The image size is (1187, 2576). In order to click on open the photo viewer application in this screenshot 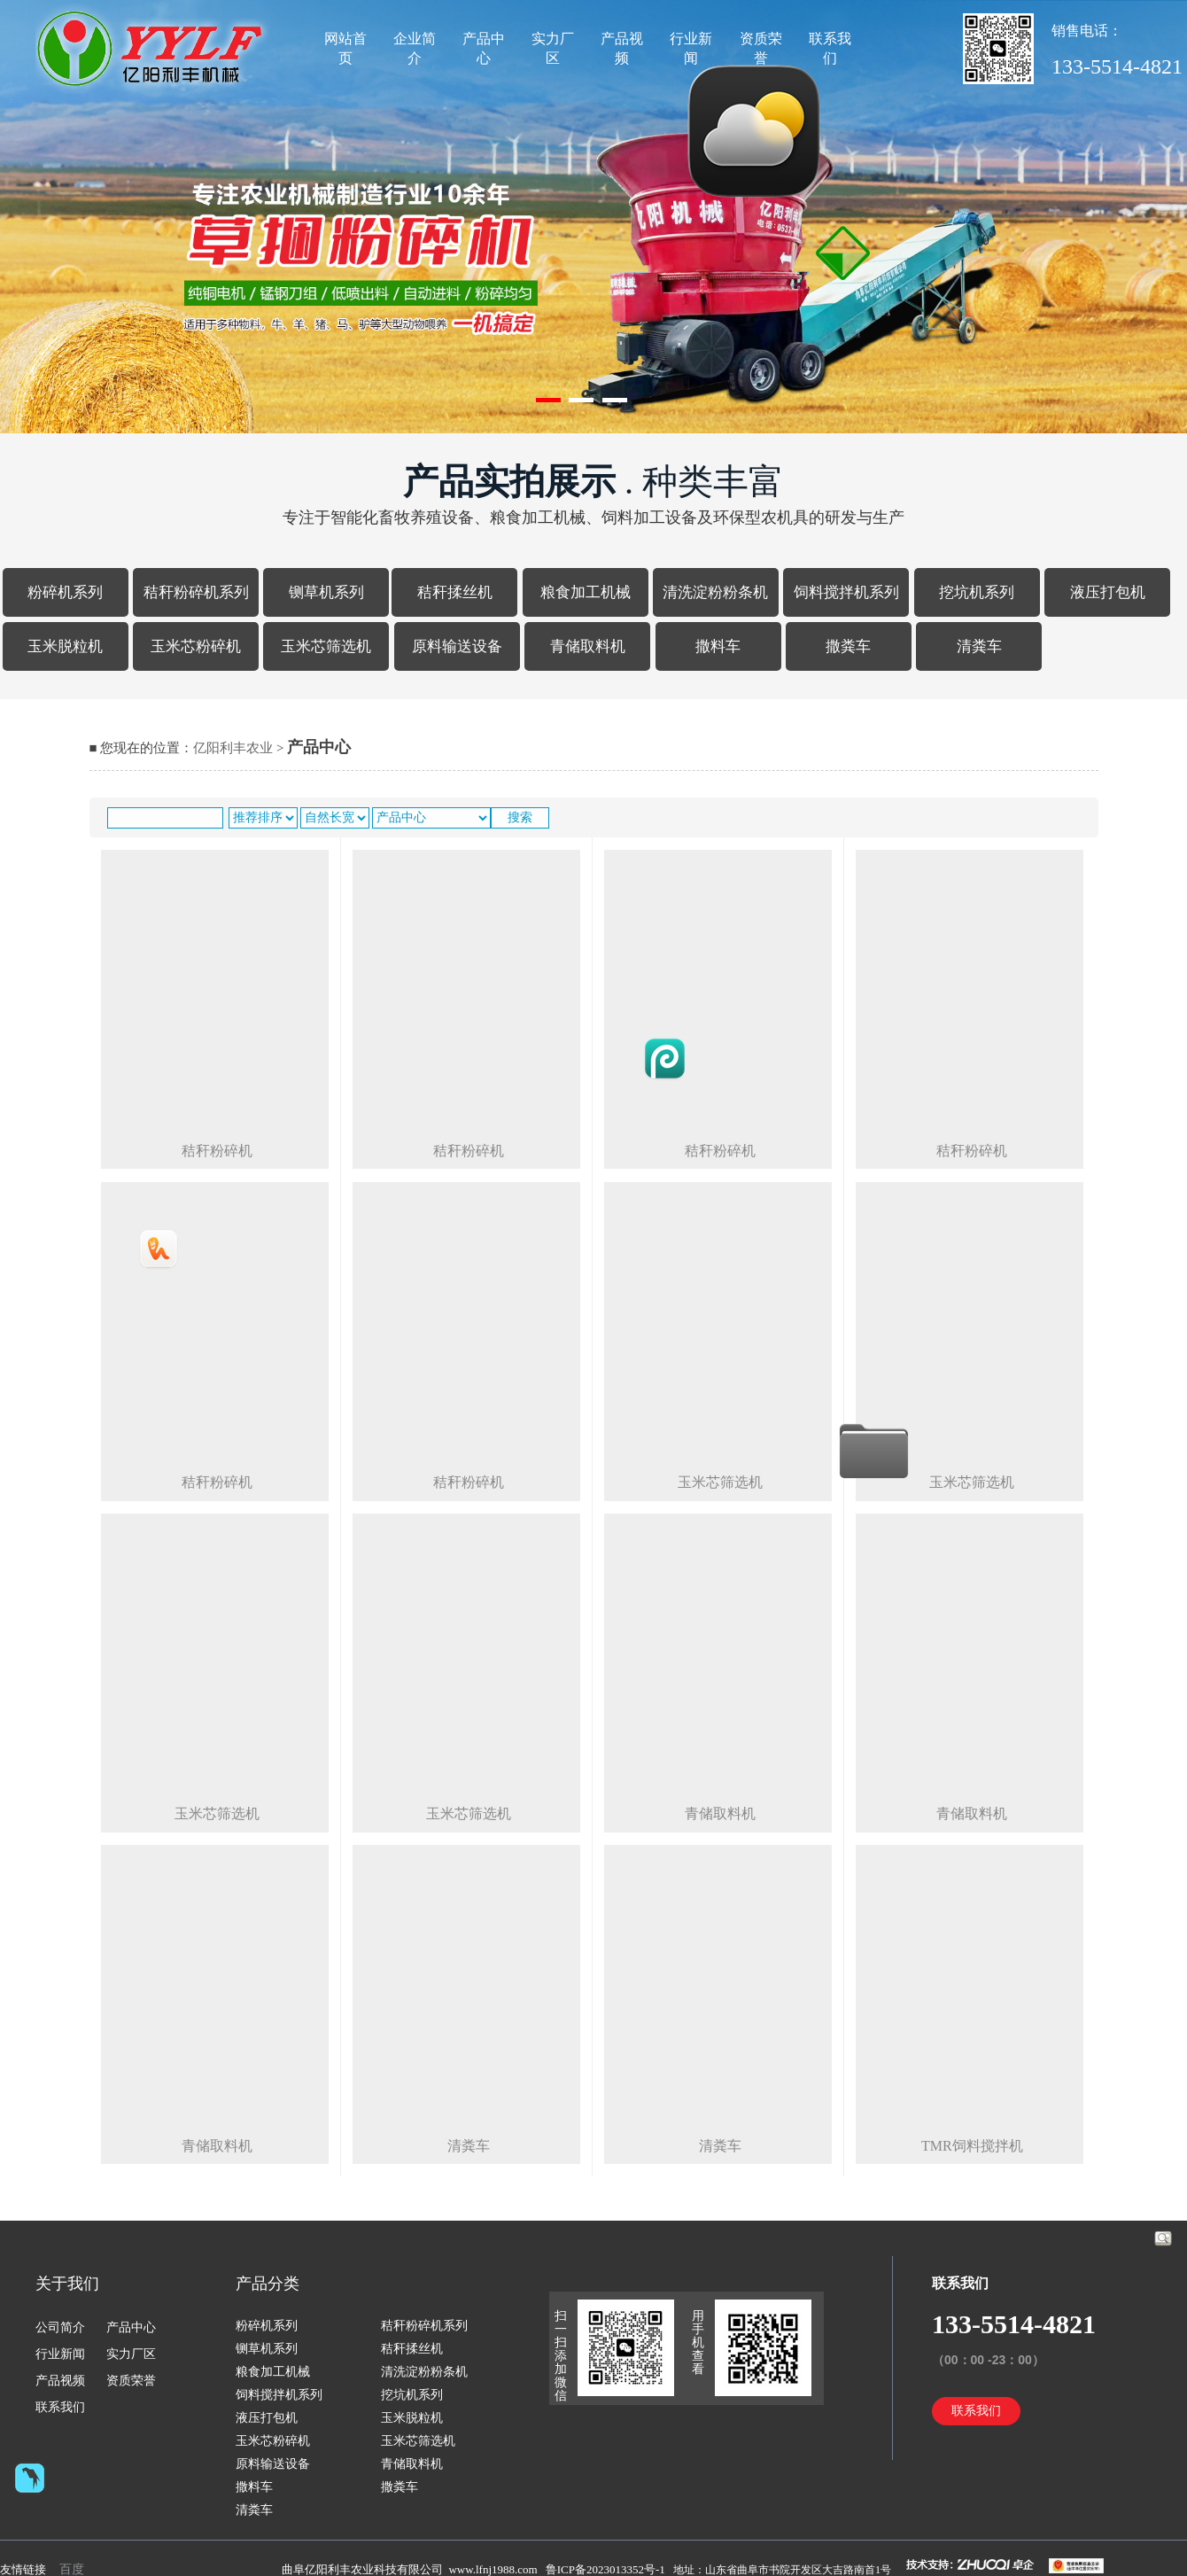, I will do `click(1163, 2238)`.